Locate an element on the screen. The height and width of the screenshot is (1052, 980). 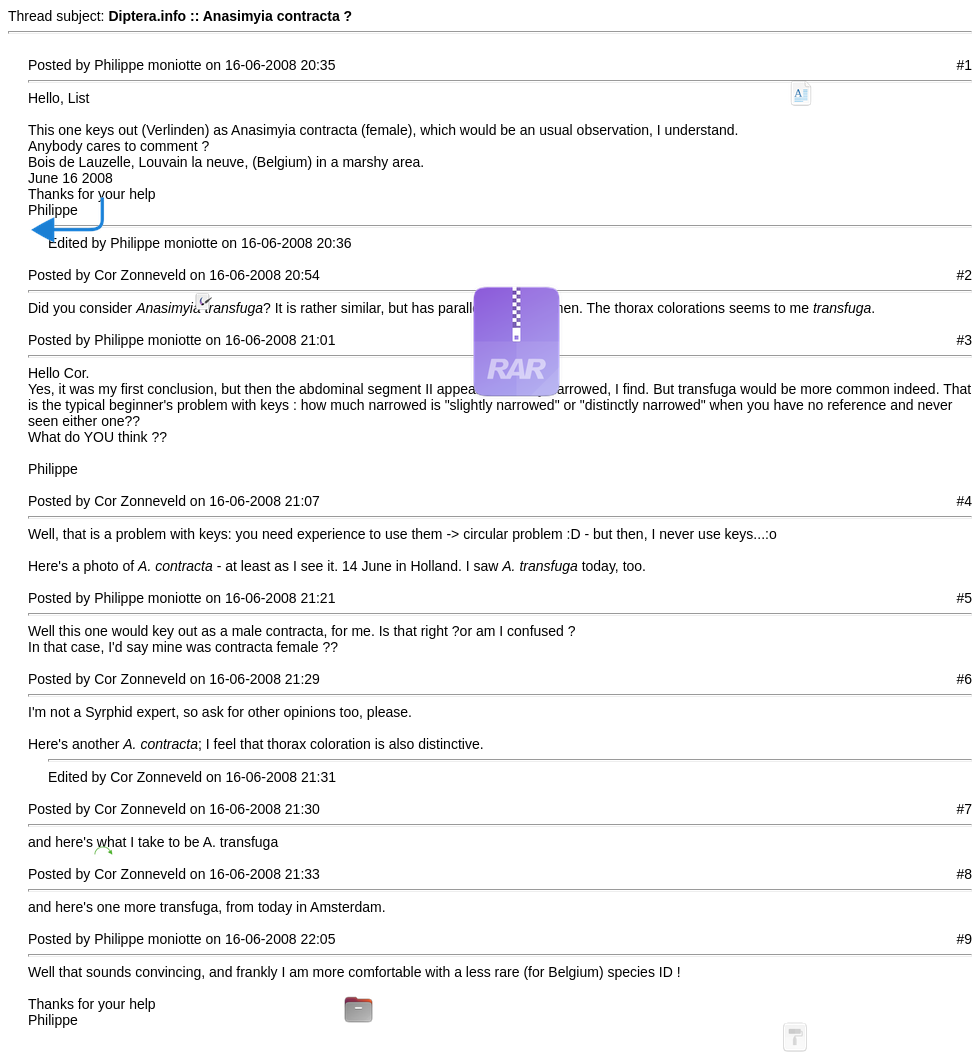
redo the last undone action is located at coordinates (103, 850).